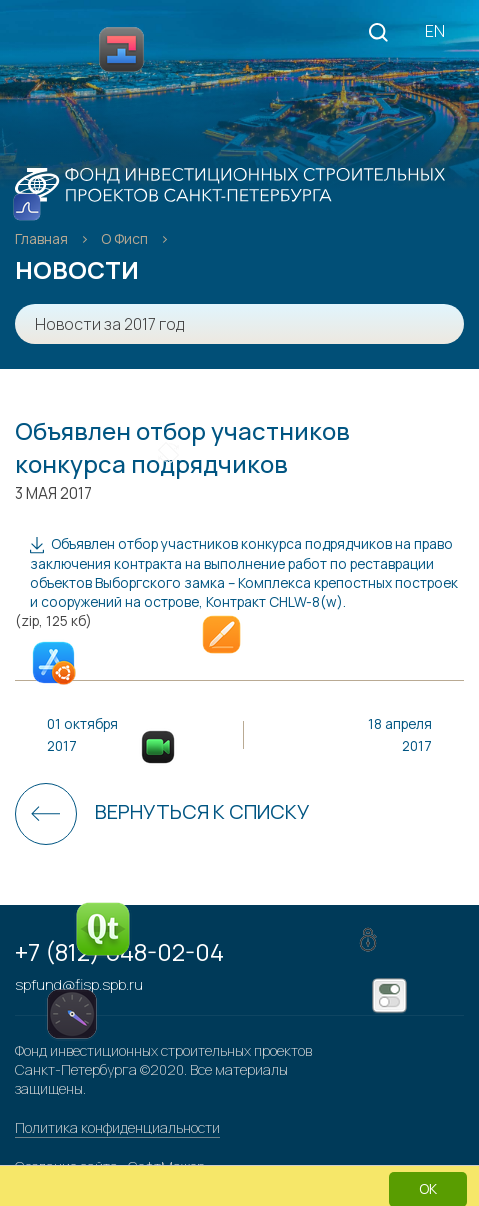 Image resolution: width=479 pixels, height=1206 pixels. Describe the element at coordinates (389, 995) in the screenshot. I see `open system tweaks or customization settings` at that location.